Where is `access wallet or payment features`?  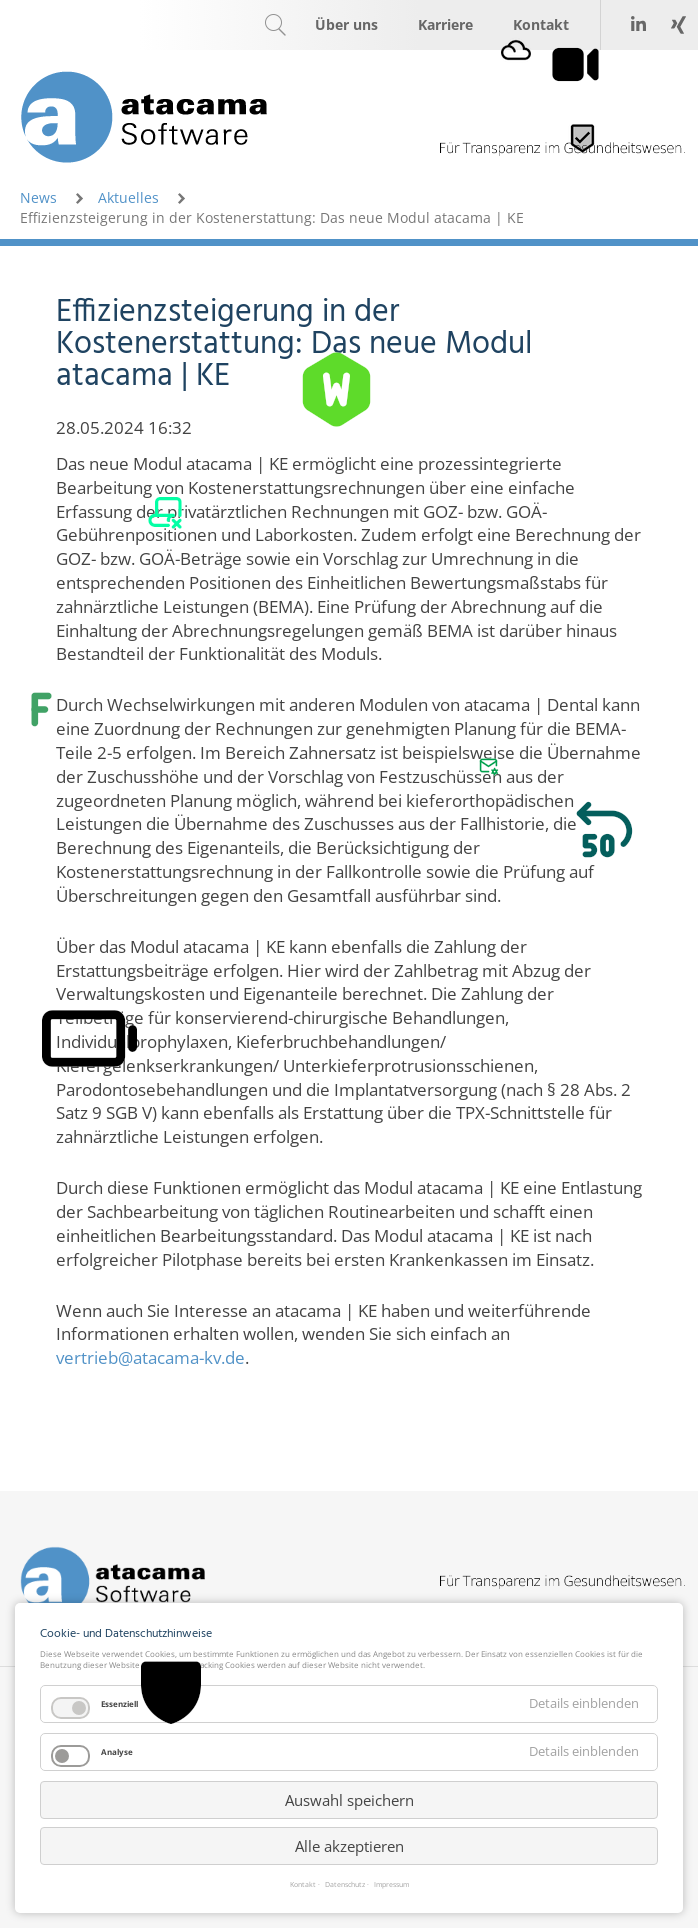
access wallet or payment features is located at coordinates (336, 389).